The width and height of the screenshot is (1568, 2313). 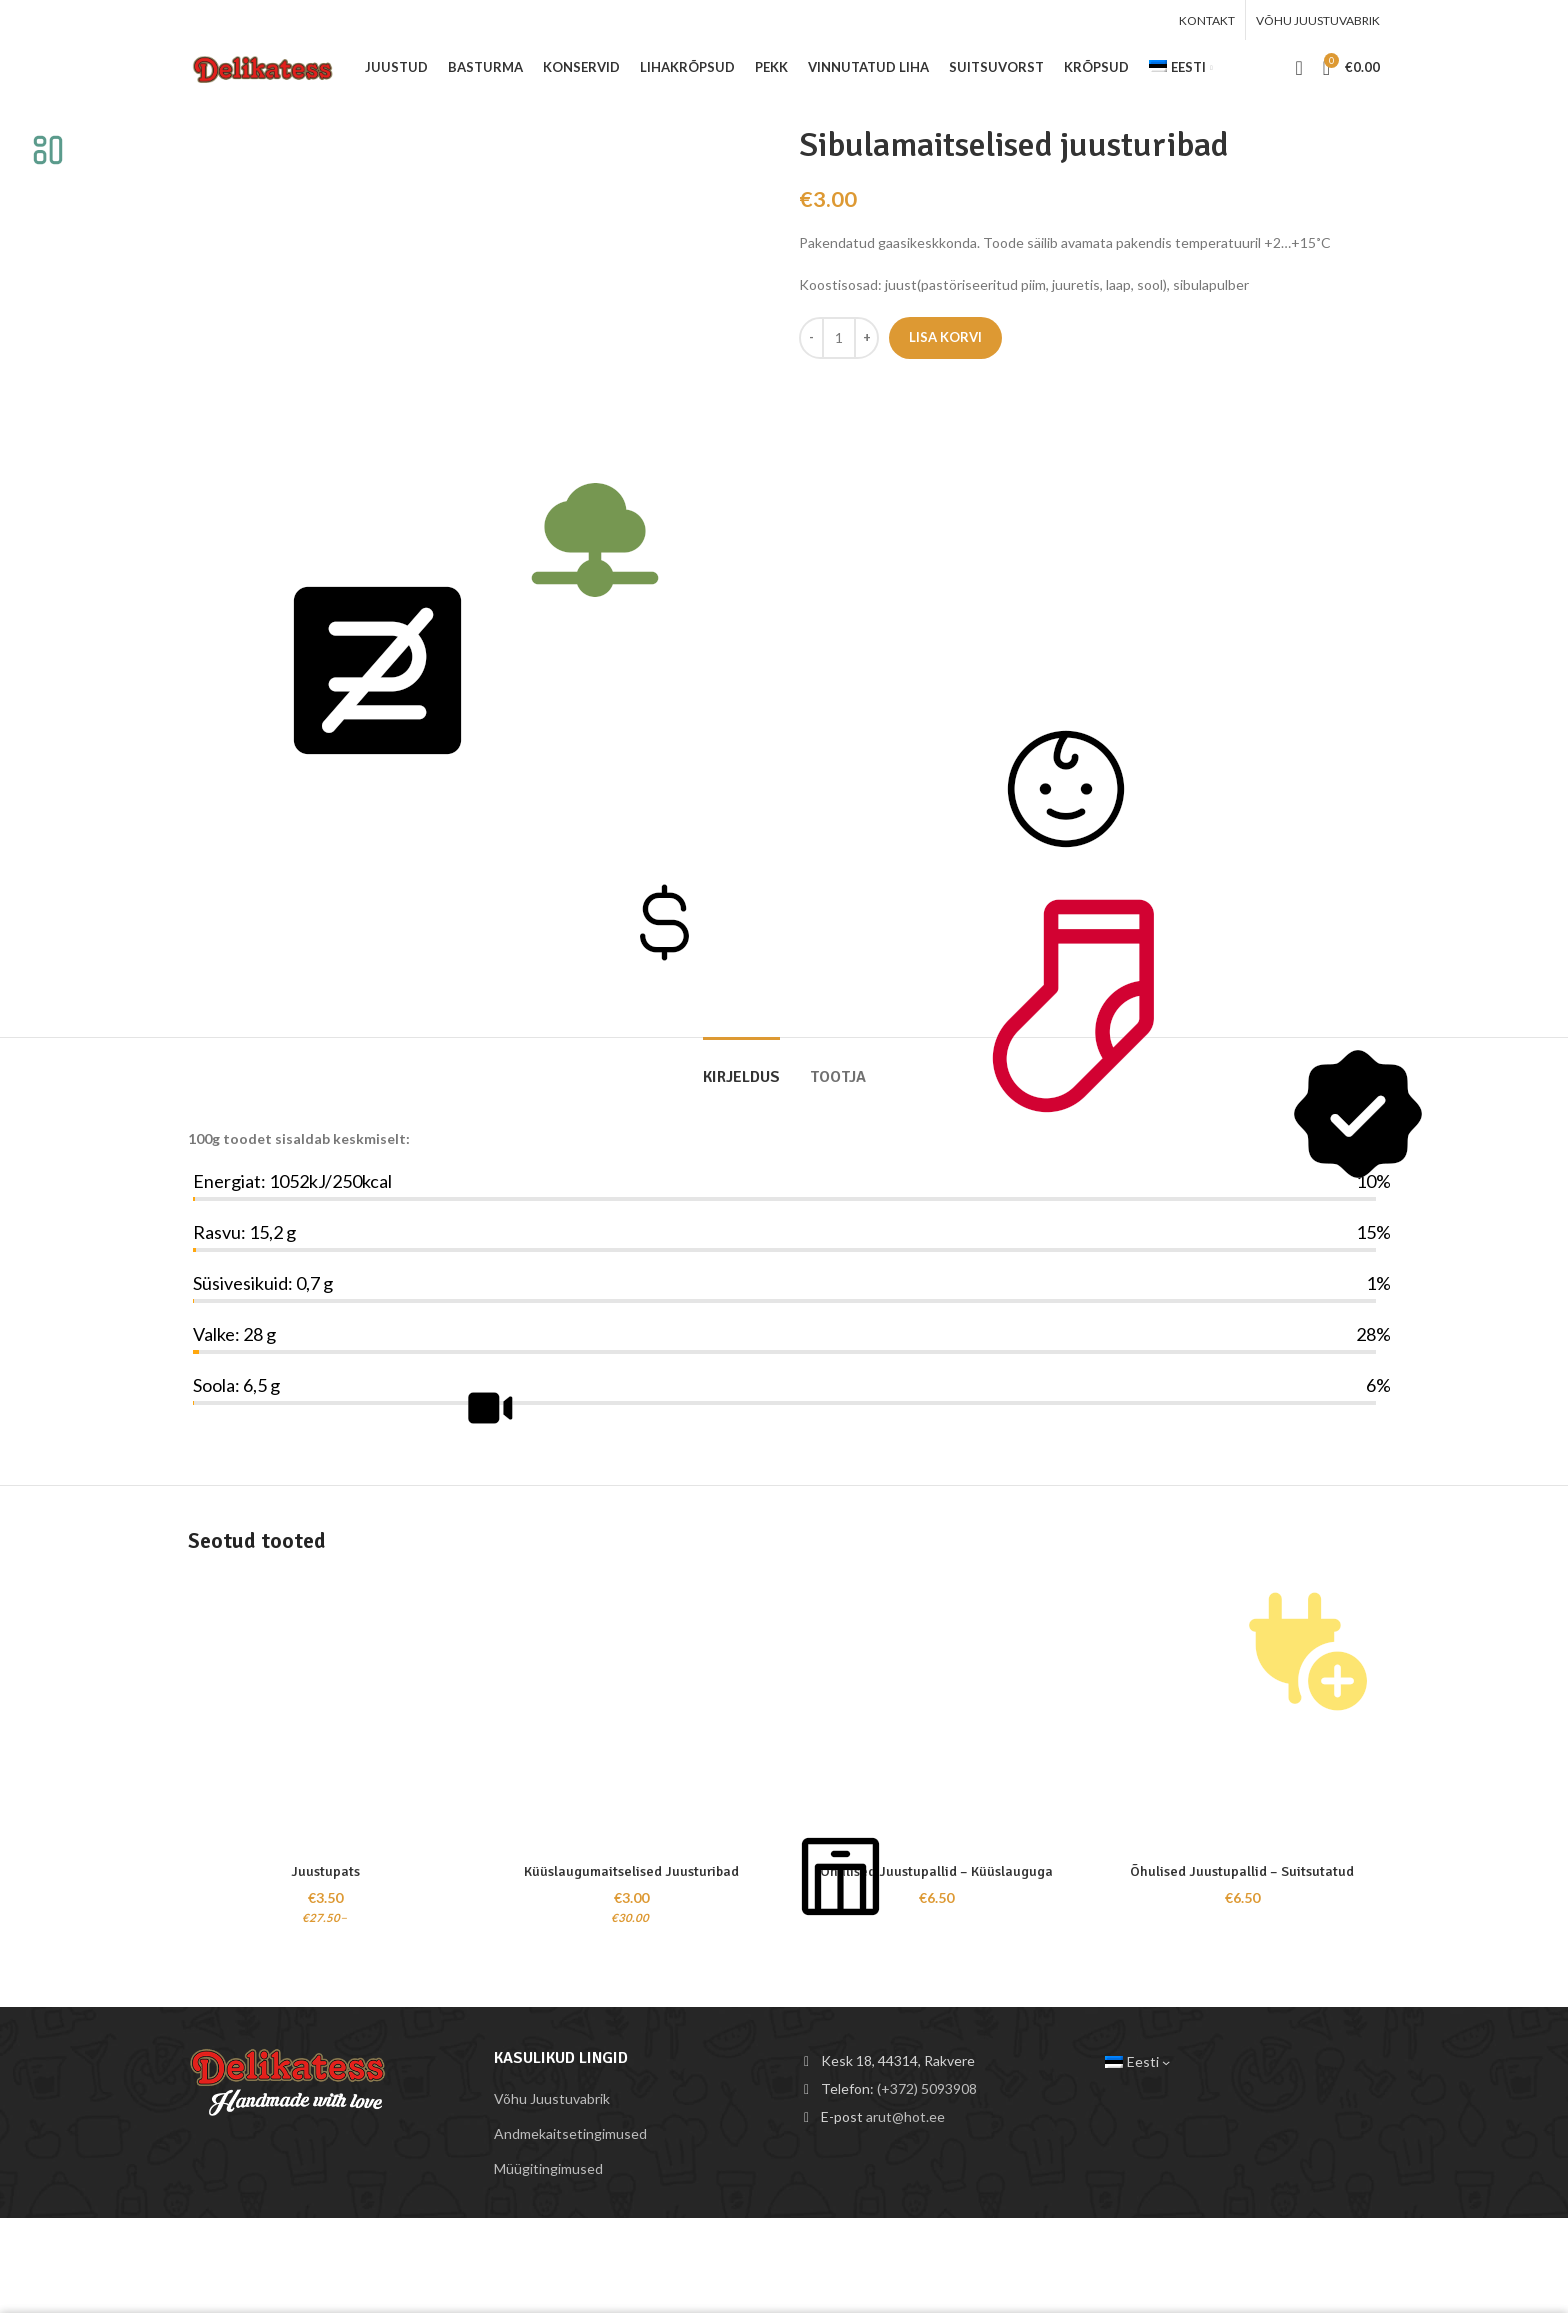 I want to click on indicates elevator access nearby, so click(x=840, y=1876).